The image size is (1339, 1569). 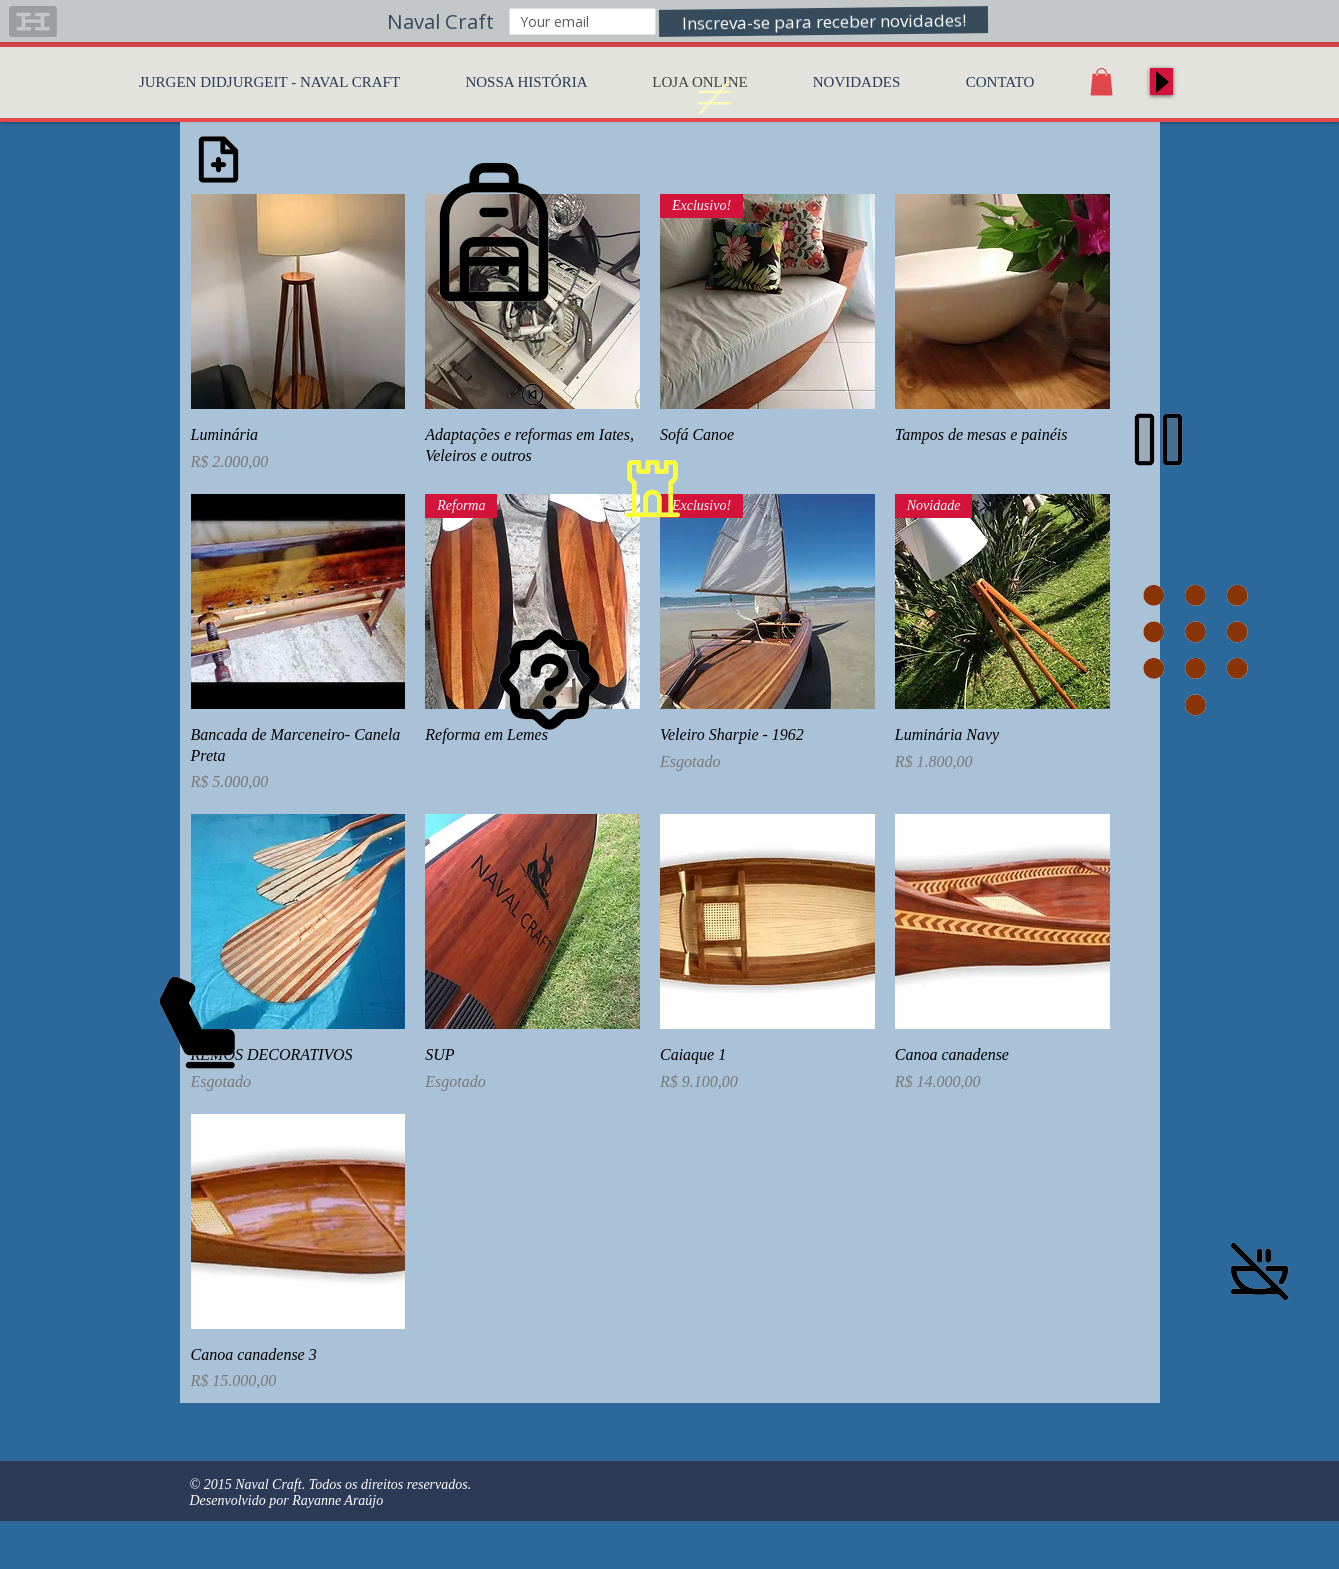 I want to click on skip to previous track, so click(x=532, y=394).